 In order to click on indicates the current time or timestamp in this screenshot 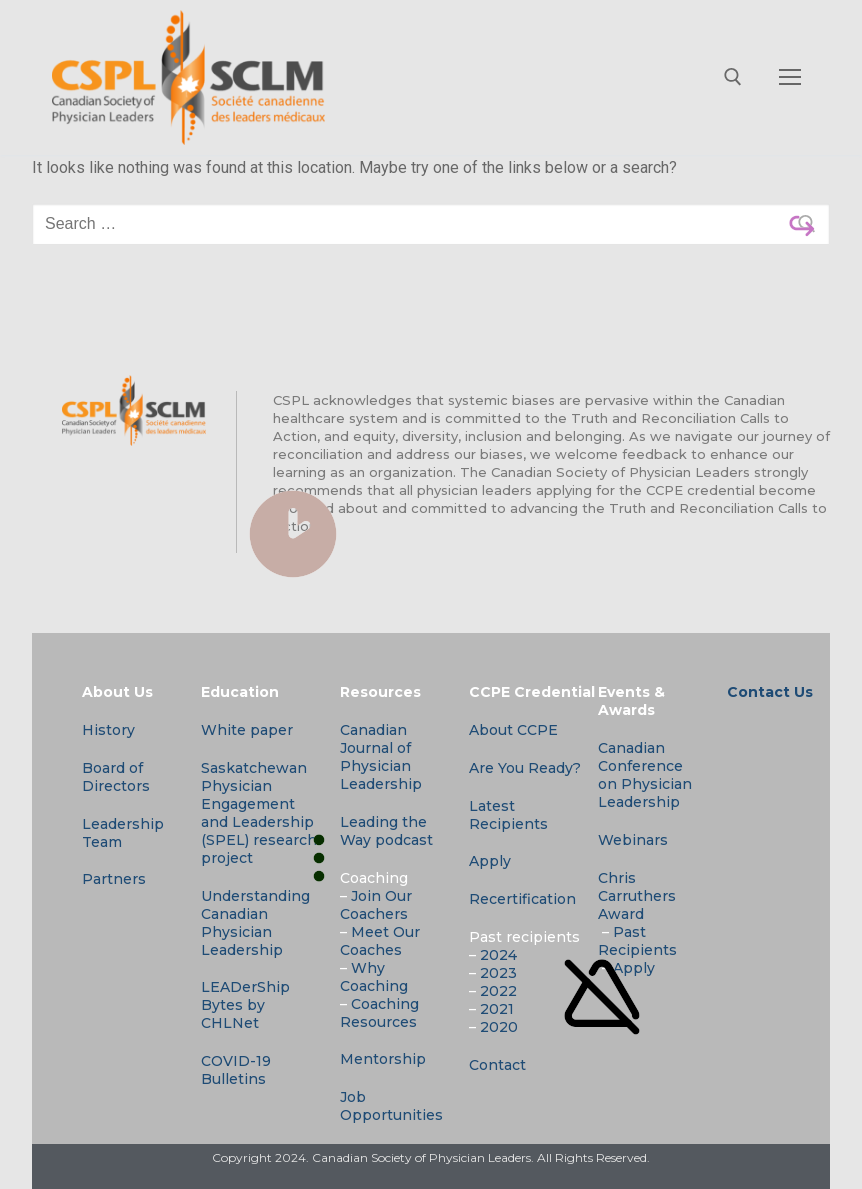, I will do `click(293, 534)`.